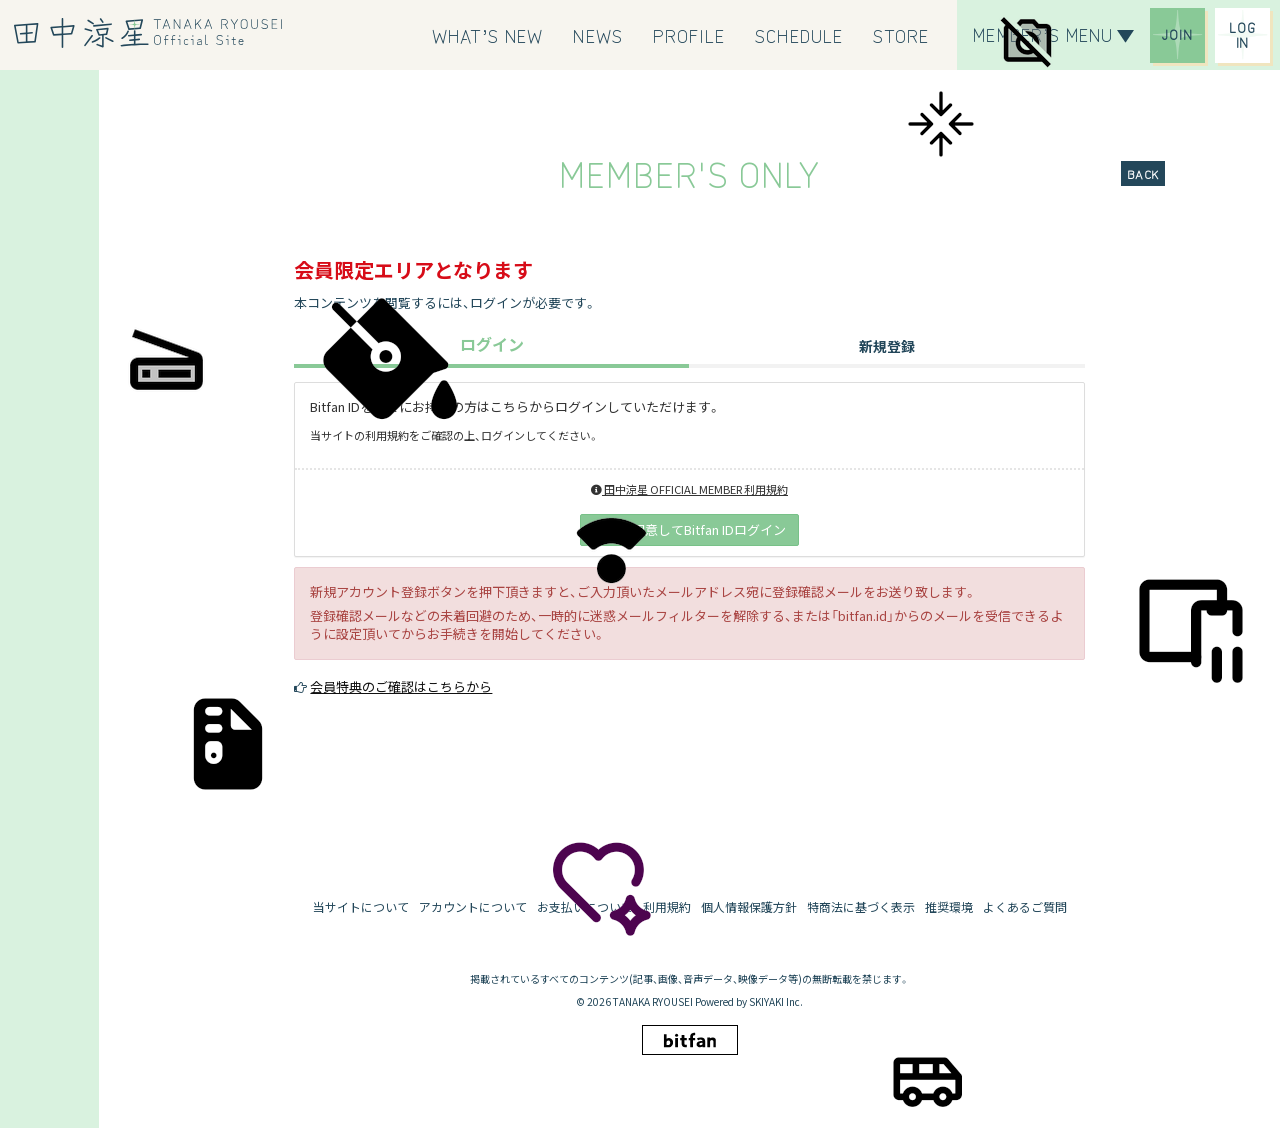 Image resolution: width=1280 pixels, height=1128 pixels. Describe the element at coordinates (941, 124) in the screenshot. I see `collapse or minimize content from all directions` at that location.